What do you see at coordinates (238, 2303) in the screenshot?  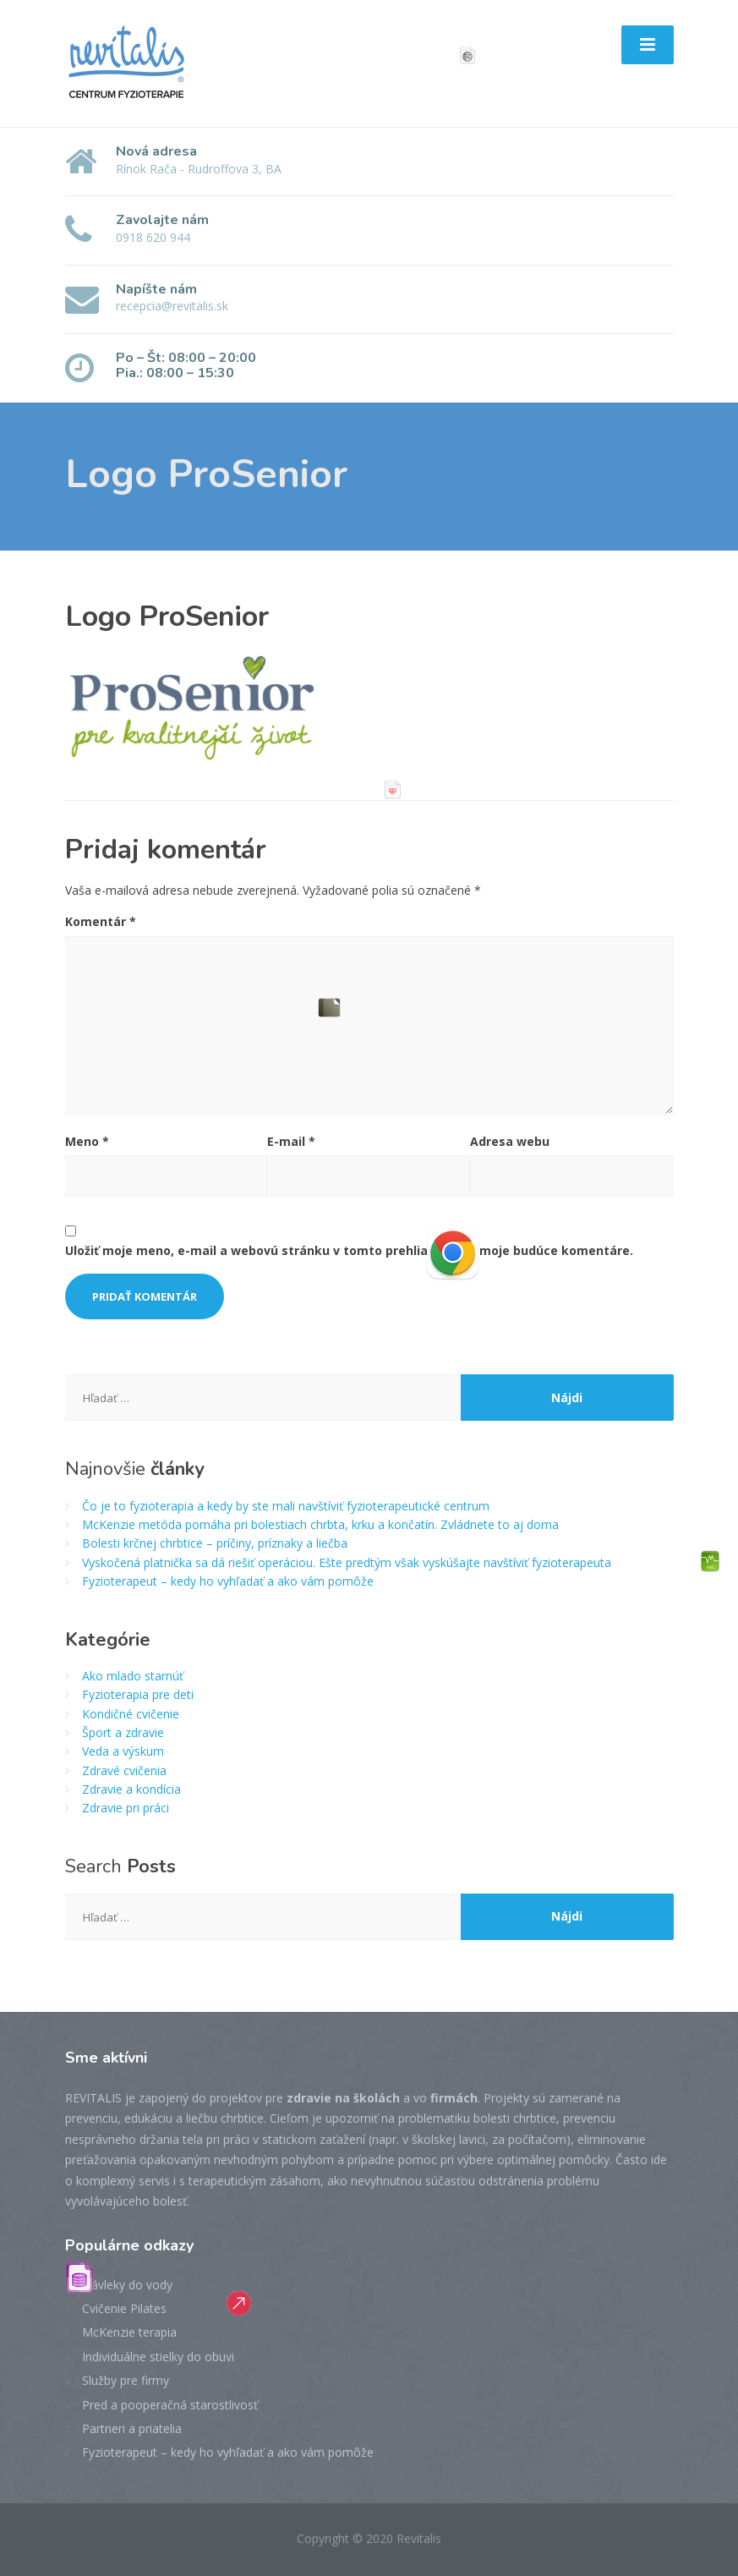 I see `indicates a symbolic link or shortcut to another file` at bounding box center [238, 2303].